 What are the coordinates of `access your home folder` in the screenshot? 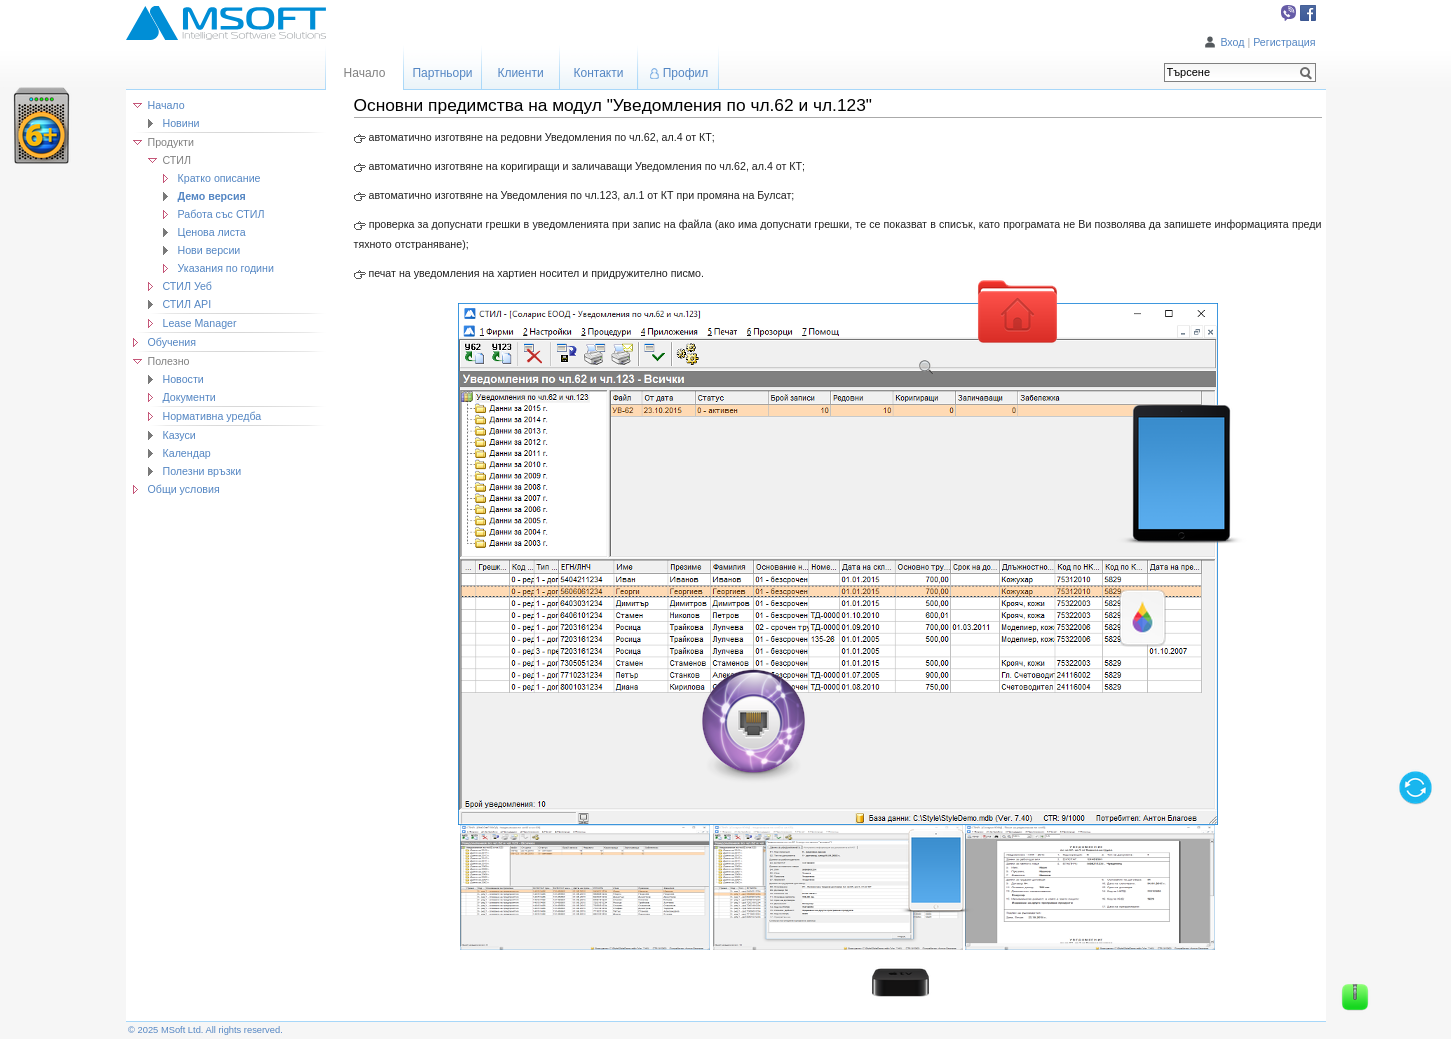 It's located at (1017, 311).